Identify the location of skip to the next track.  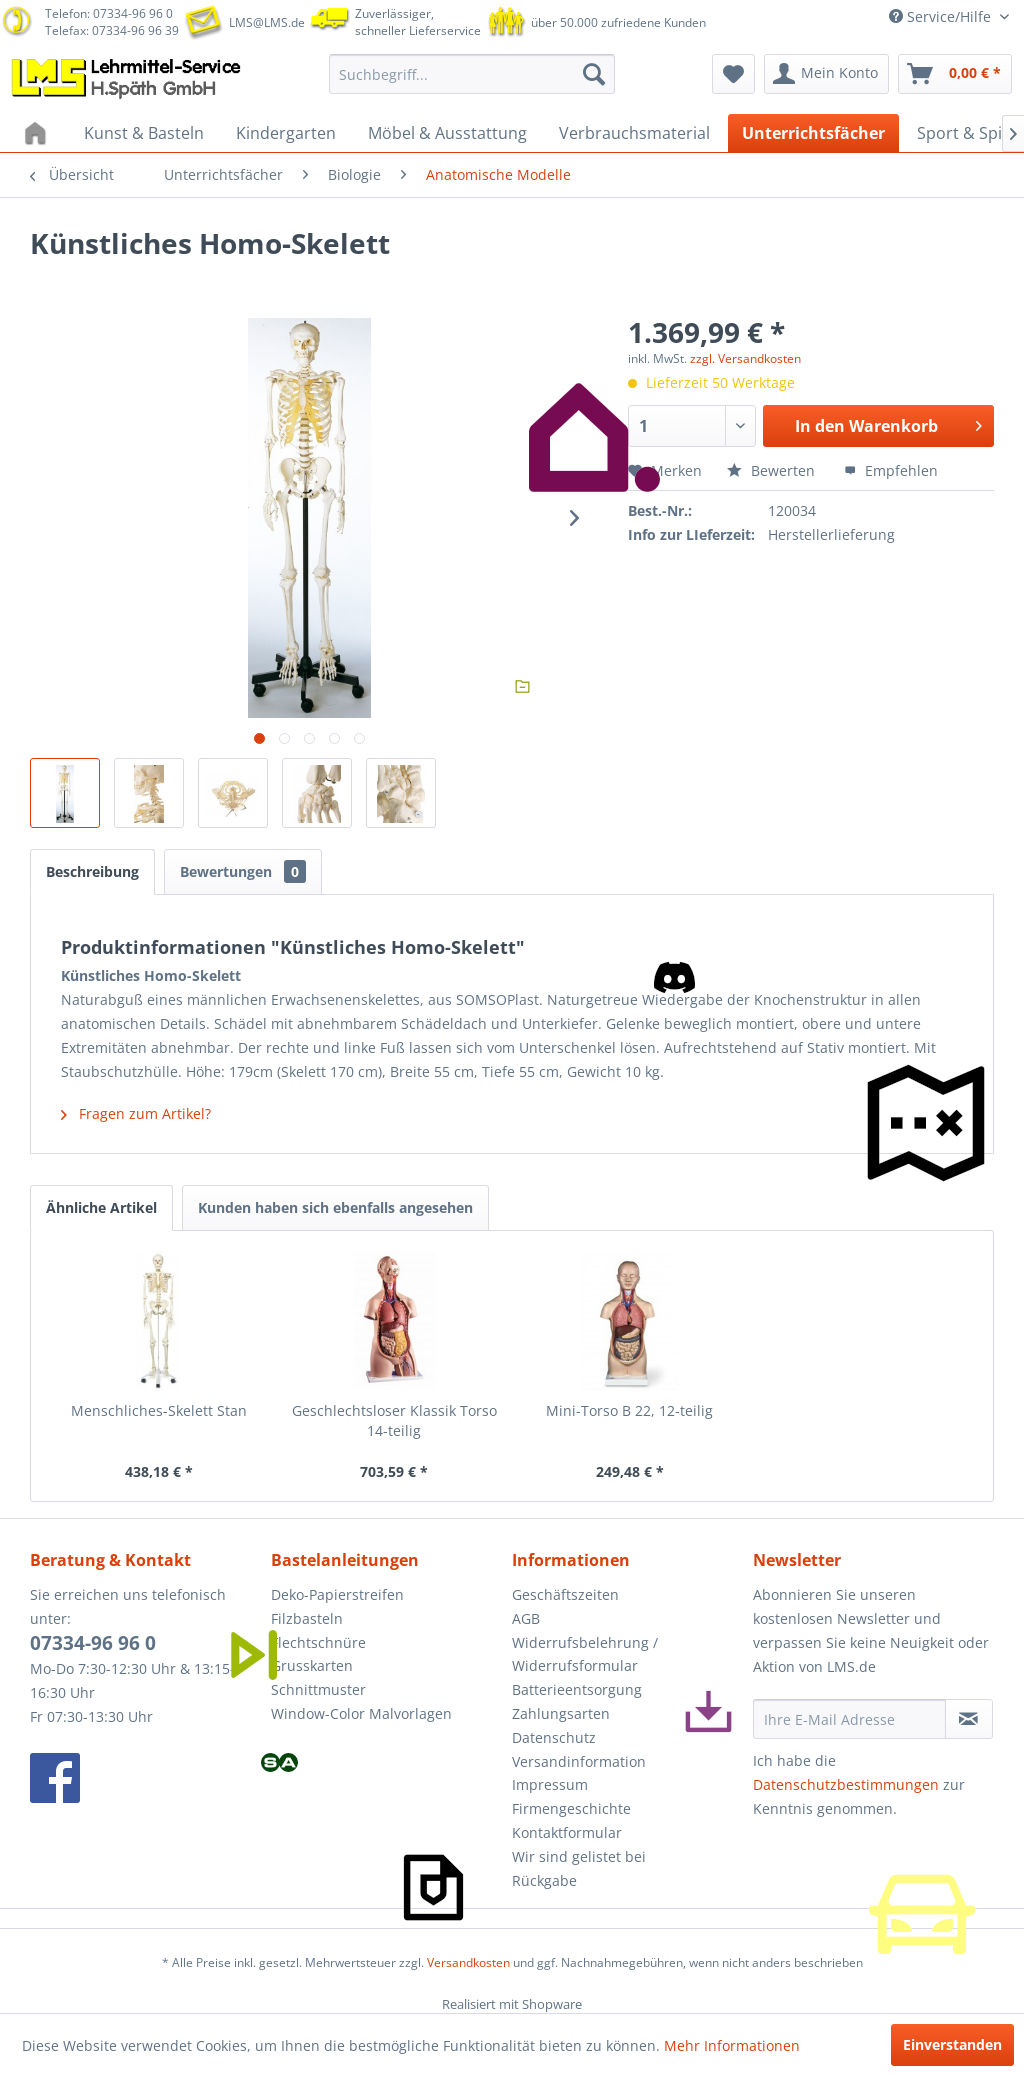
(252, 1655).